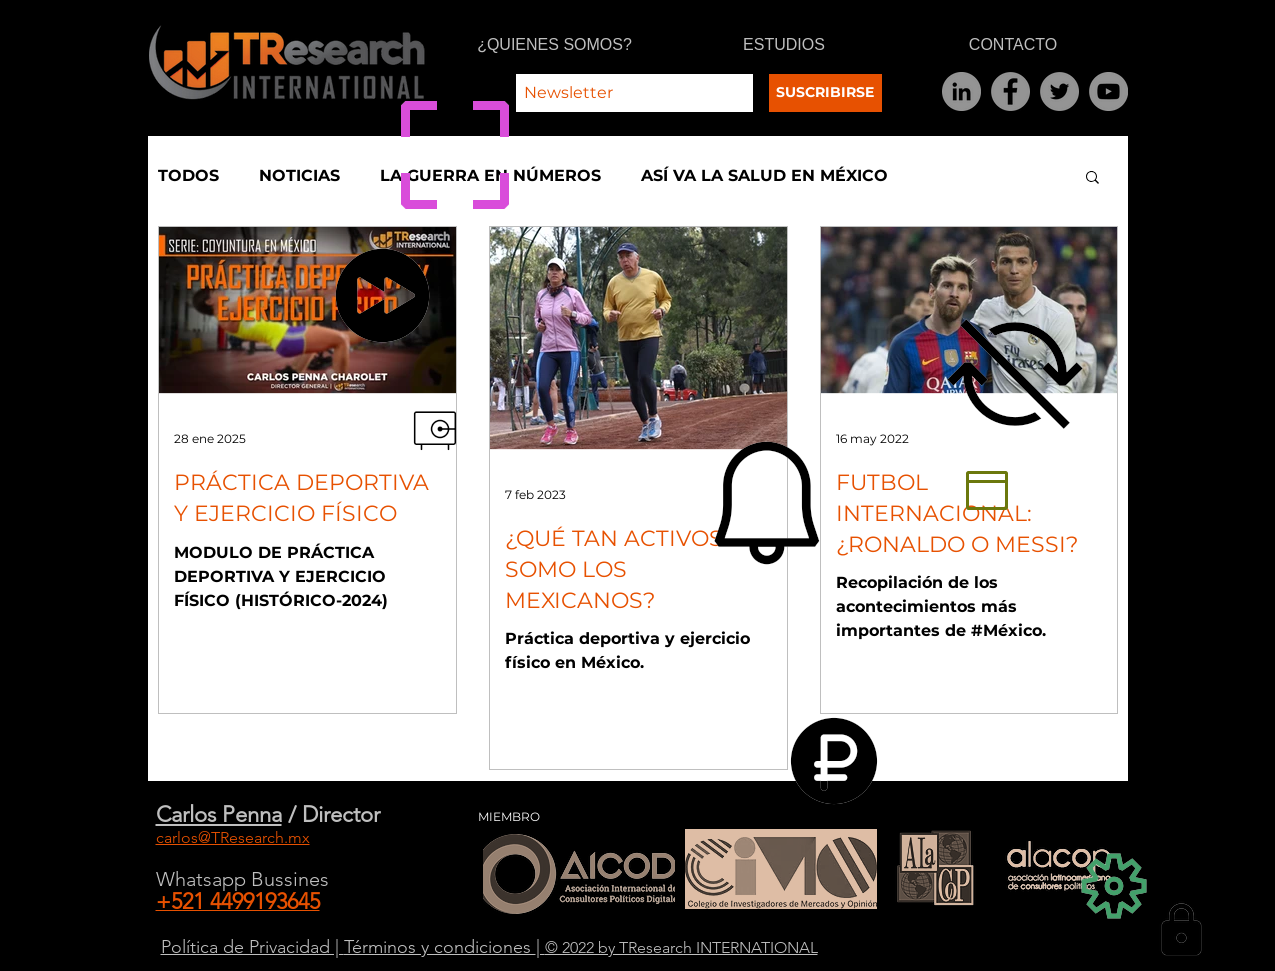 This screenshot has height=971, width=1275. Describe the element at coordinates (1015, 374) in the screenshot. I see `sync is disabled or paused` at that location.